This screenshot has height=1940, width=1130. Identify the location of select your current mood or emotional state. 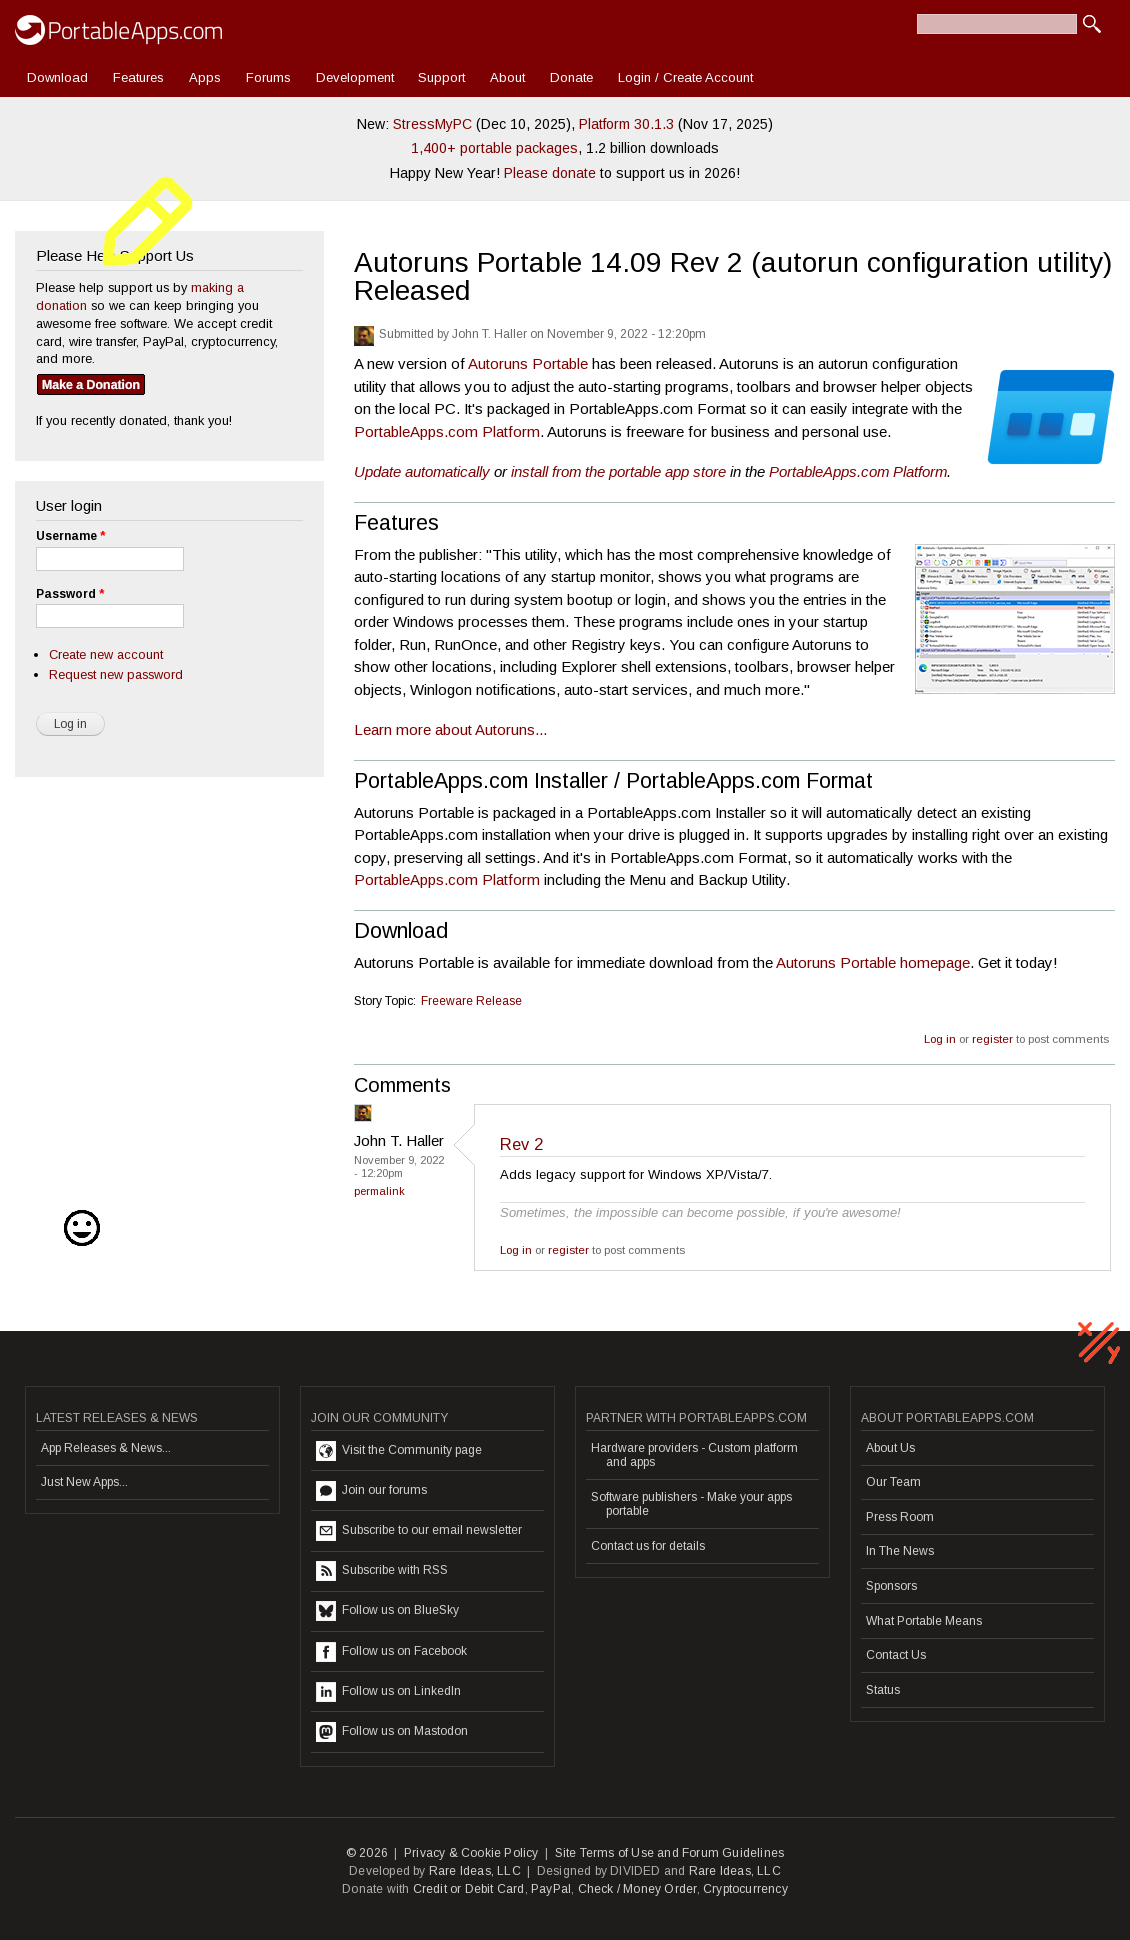
(82, 1228).